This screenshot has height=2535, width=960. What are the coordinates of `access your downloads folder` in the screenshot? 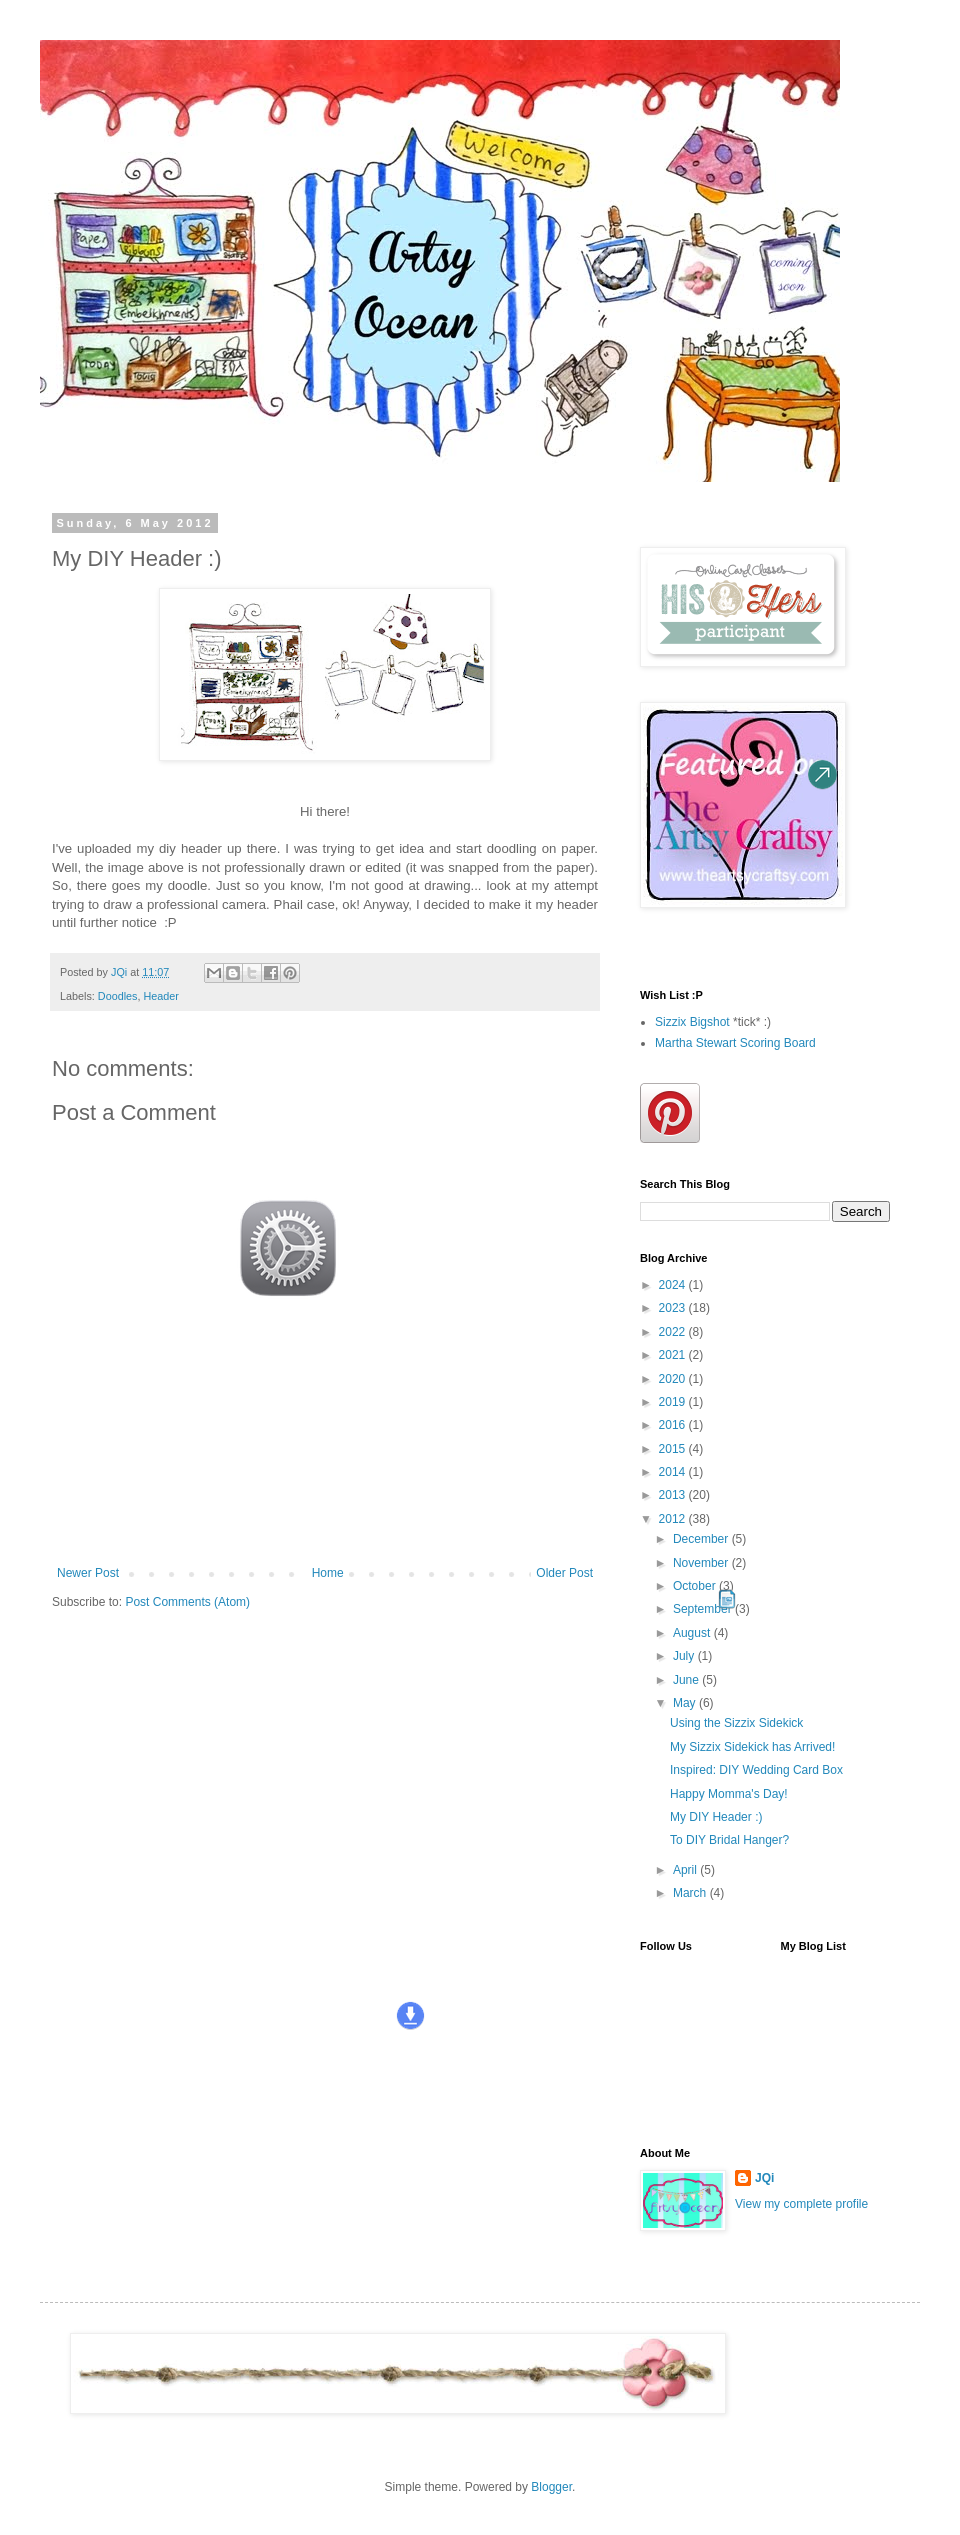 It's located at (410, 2015).